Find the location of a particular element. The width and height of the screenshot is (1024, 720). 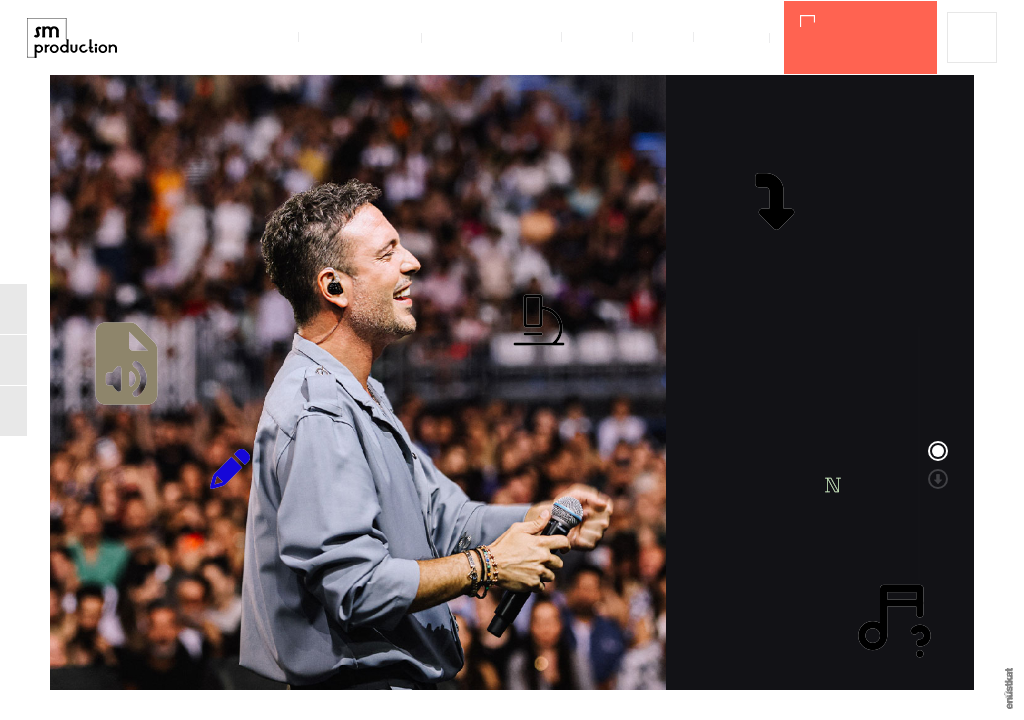

open Notion app is located at coordinates (833, 485).